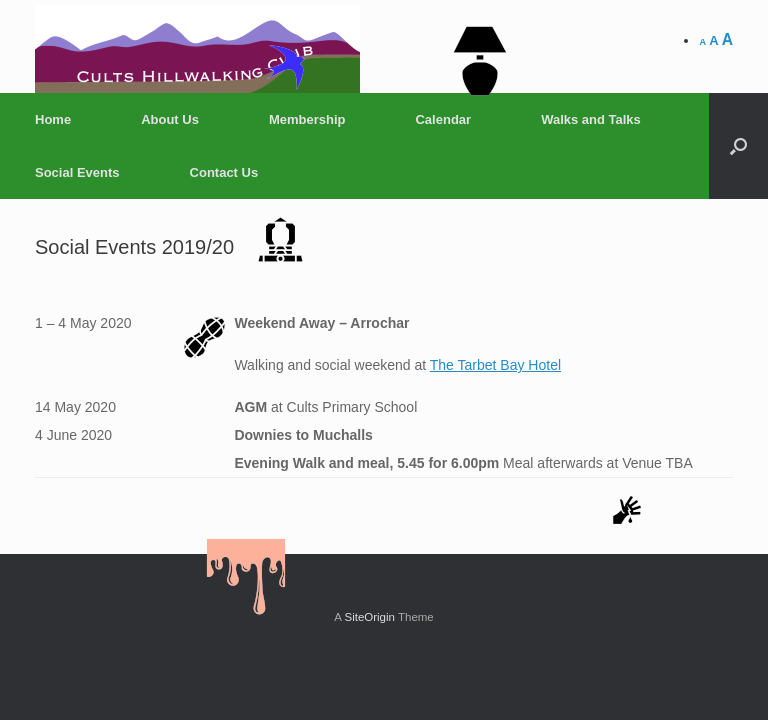 The image size is (768, 720). Describe the element at coordinates (280, 239) in the screenshot. I see `view current energy or fuel reserves` at that location.